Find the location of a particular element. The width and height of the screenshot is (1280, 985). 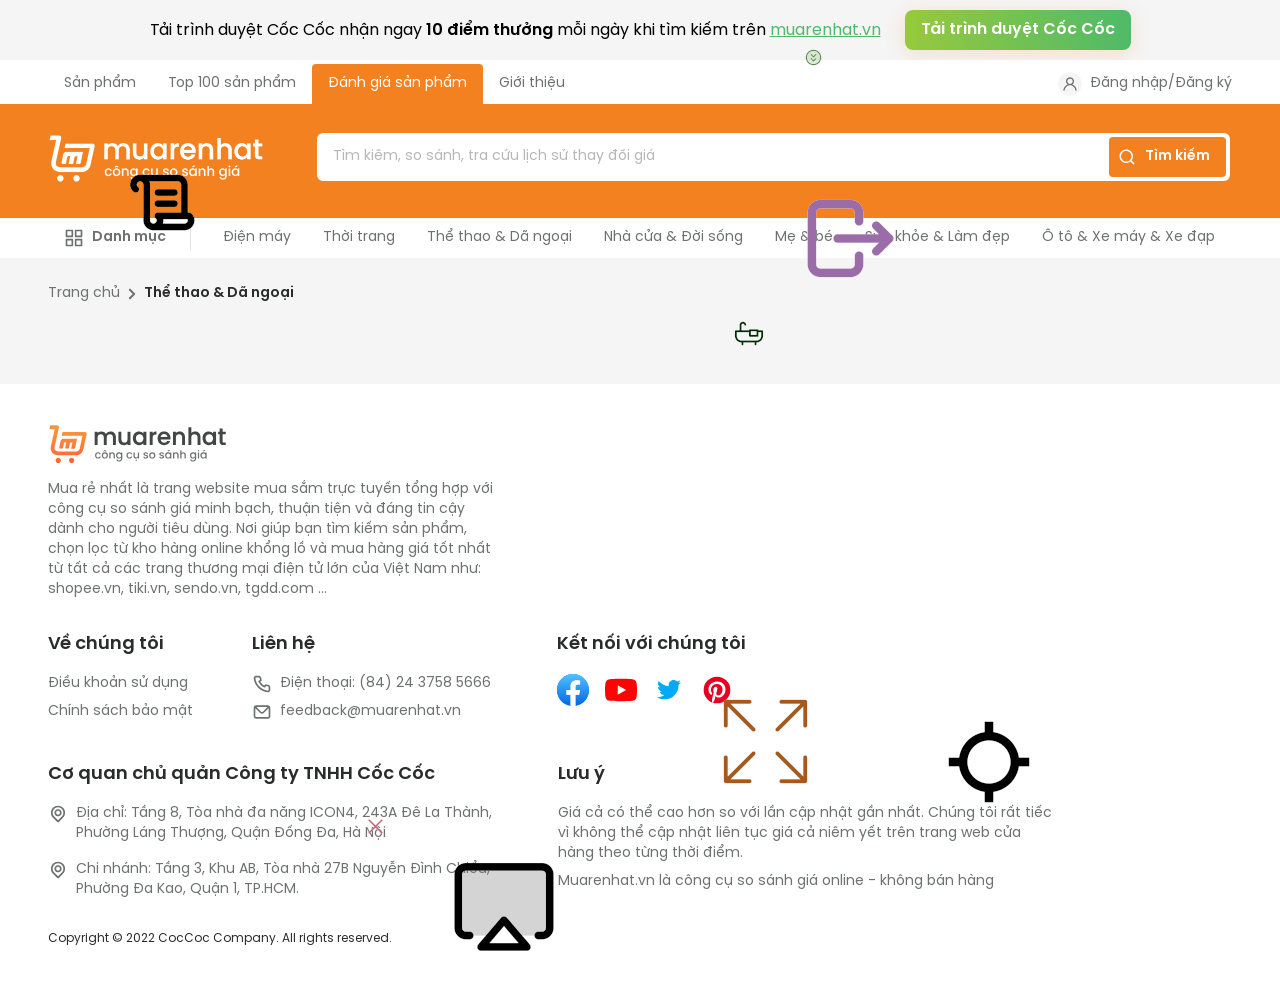

stream content to an external display is located at coordinates (504, 905).